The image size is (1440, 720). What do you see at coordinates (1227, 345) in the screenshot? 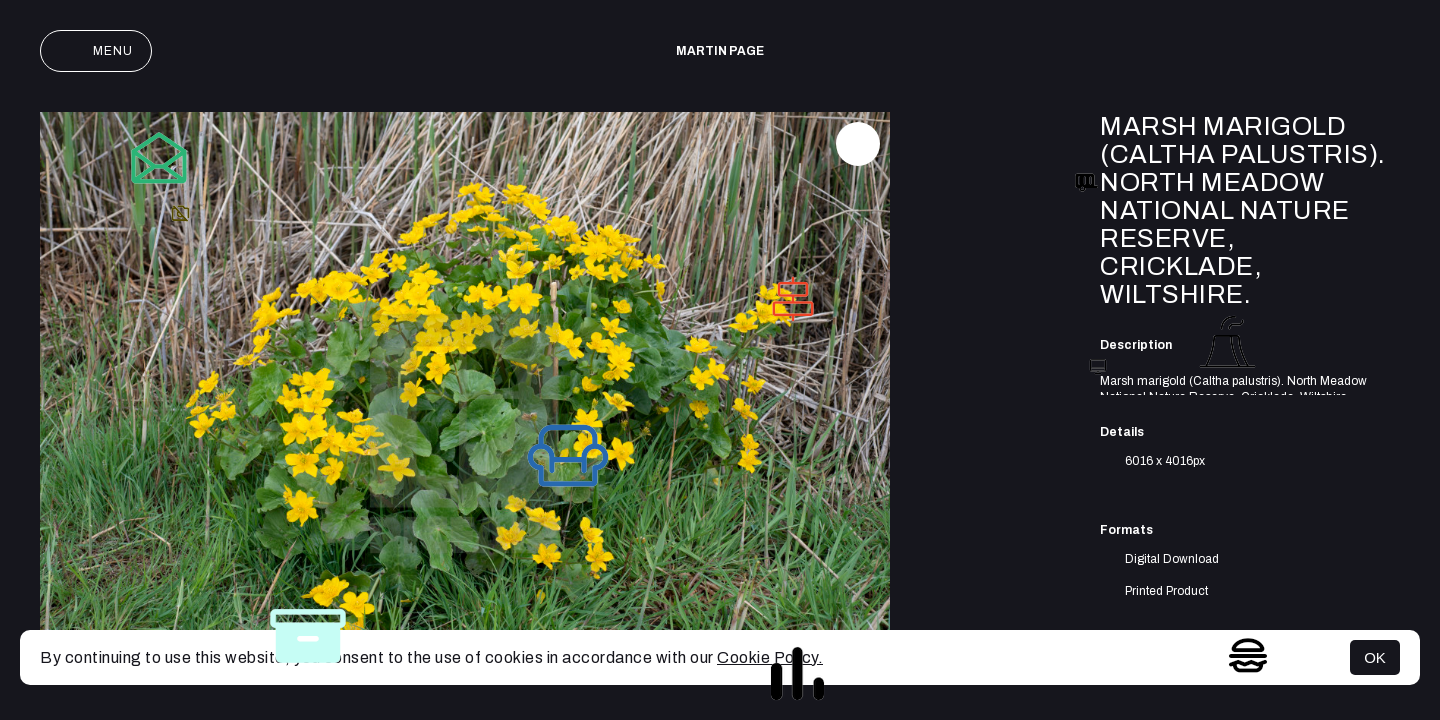
I see `indicates nuclear power or energy facility` at bounding box center [1227, 345].